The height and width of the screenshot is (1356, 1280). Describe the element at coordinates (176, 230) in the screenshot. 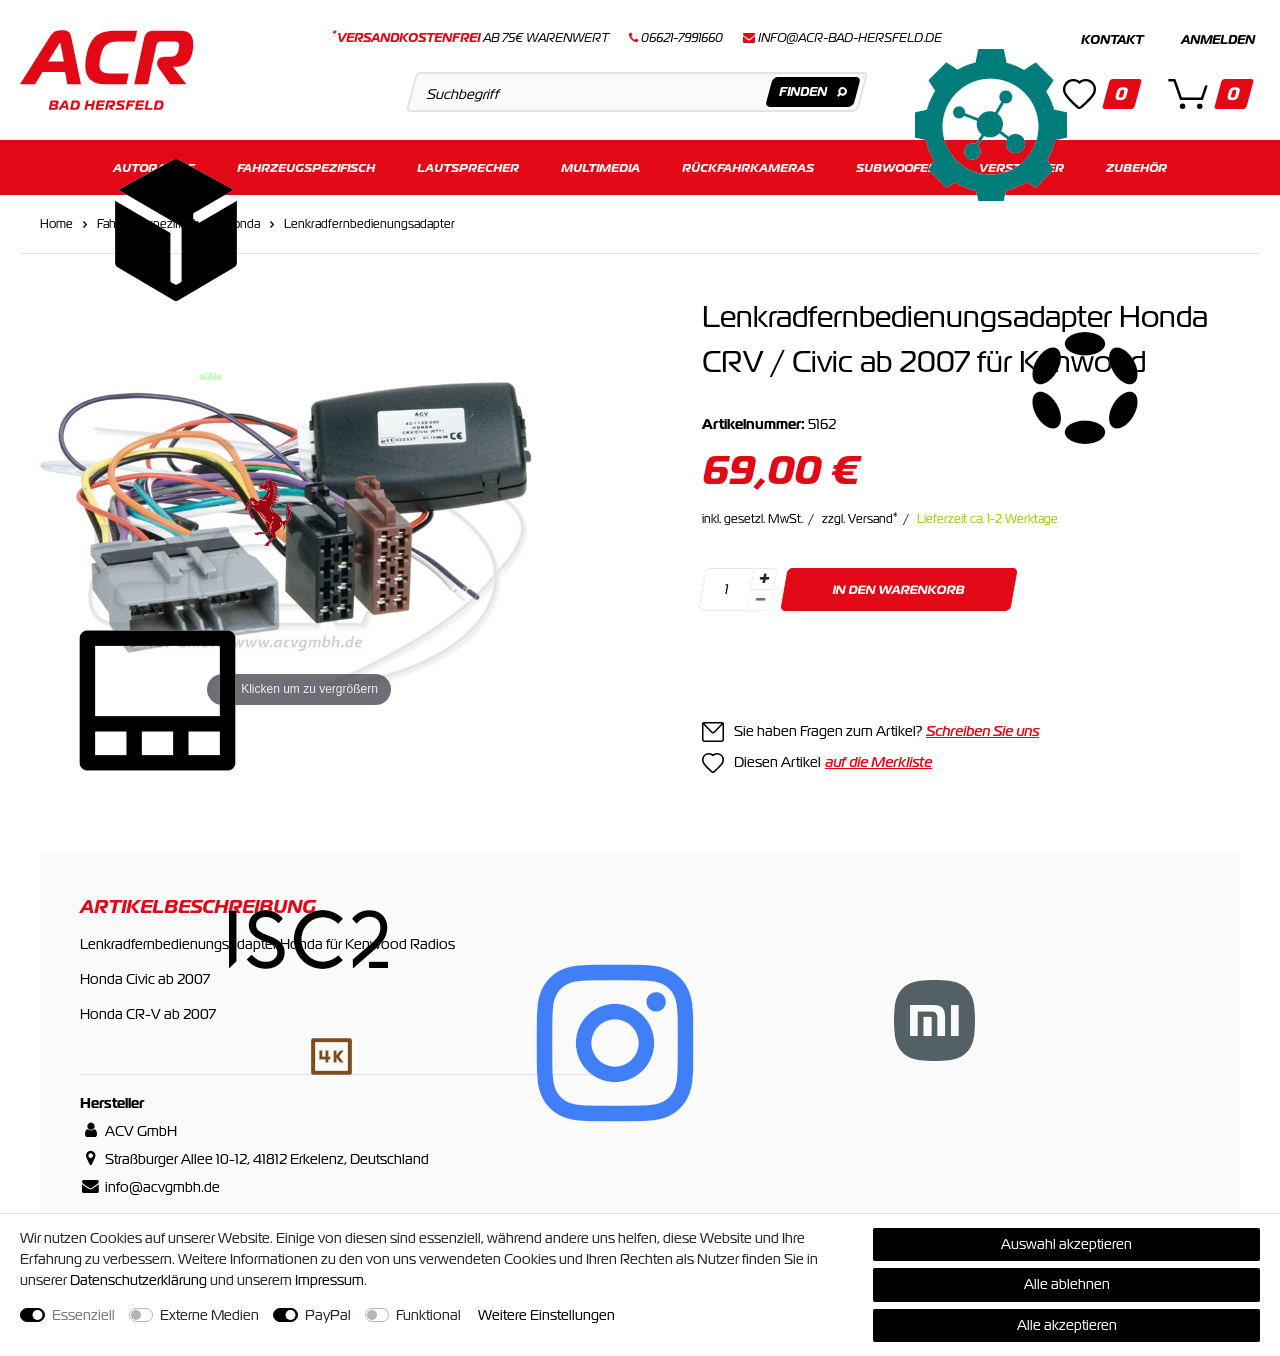

I see `DPD parcel delivery service logo` at that location.